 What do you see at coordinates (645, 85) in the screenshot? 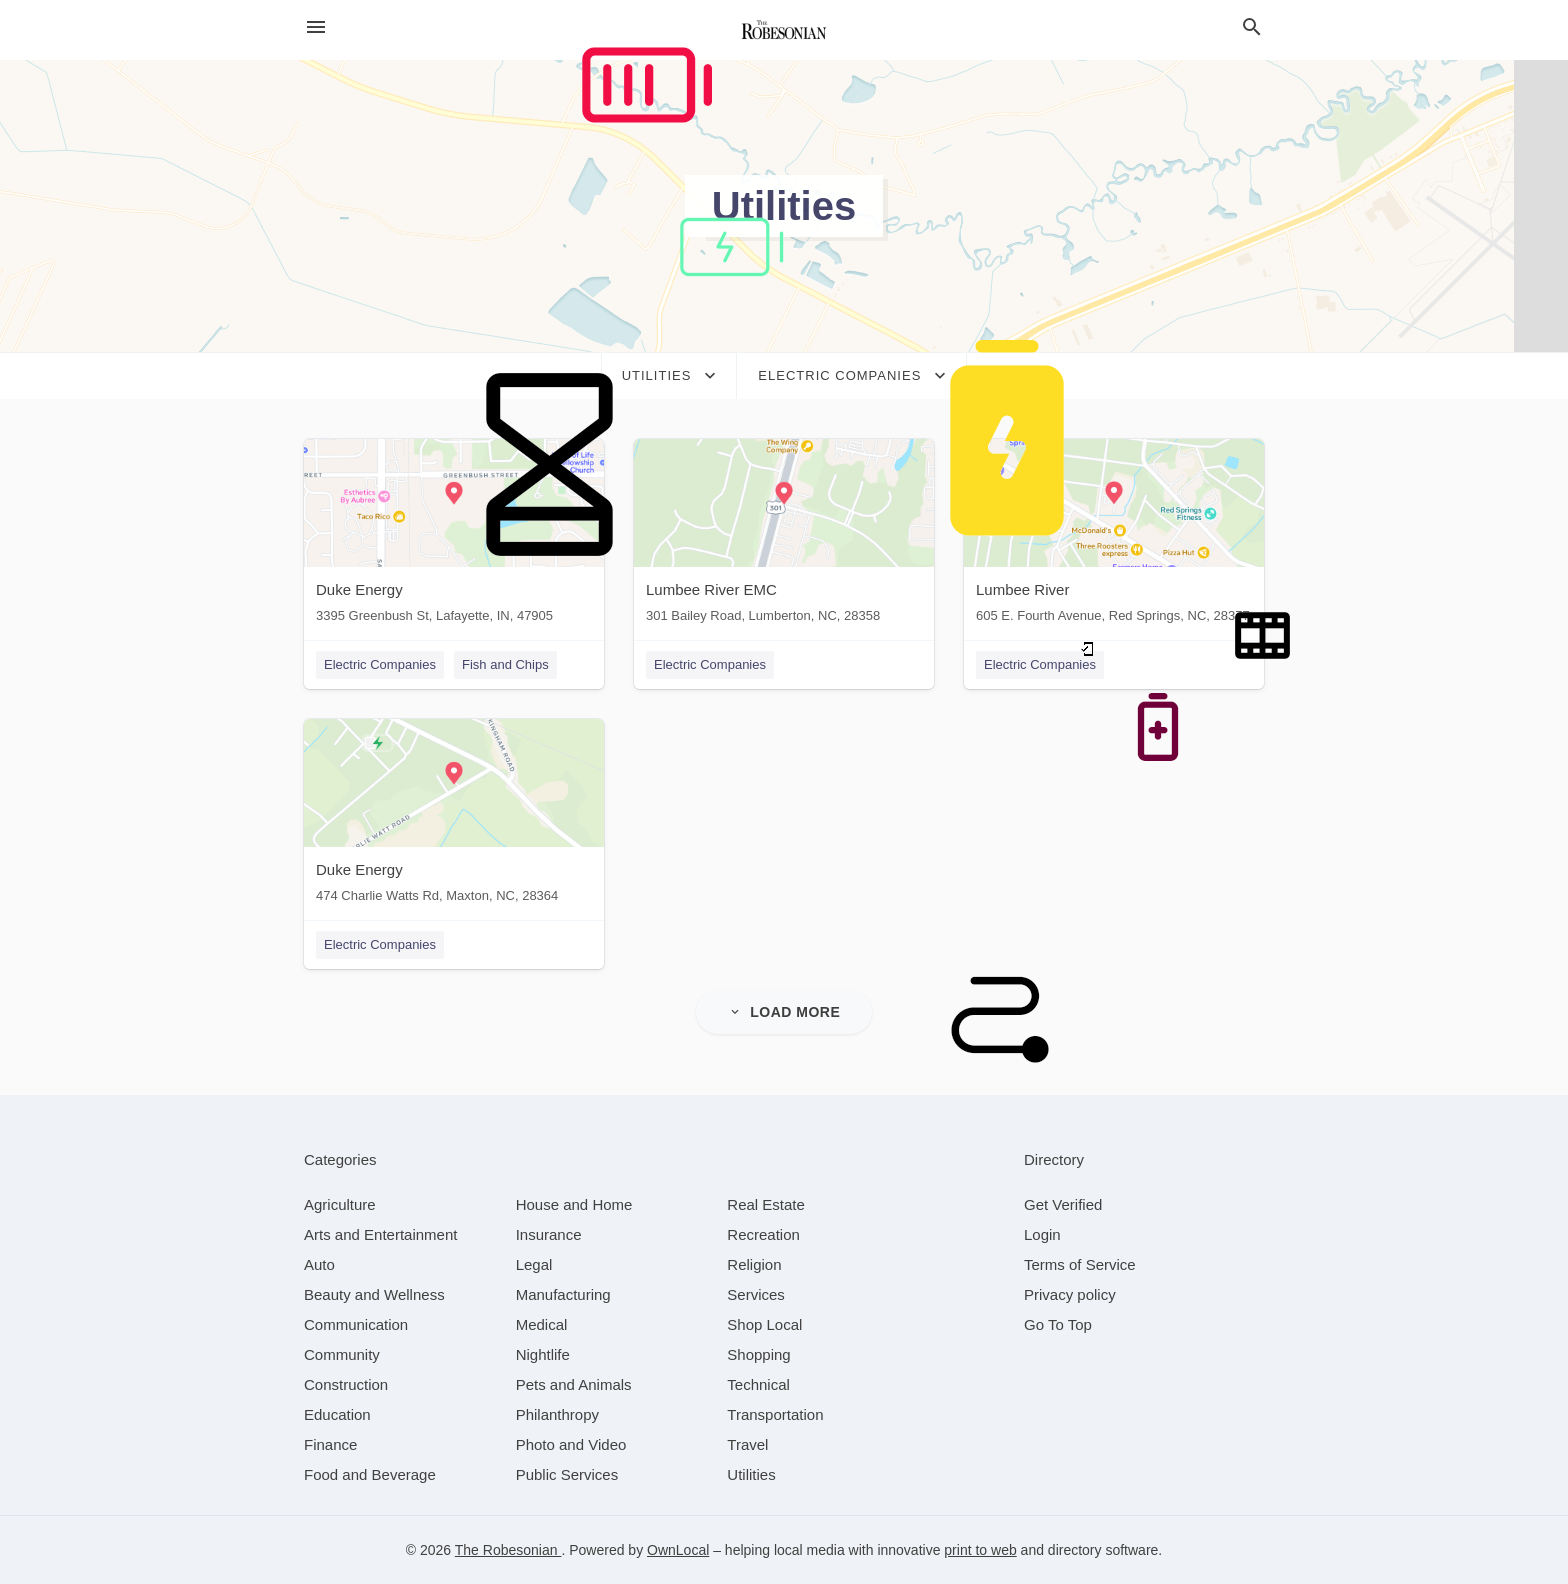
I see `indicates high battery level` at bounding box center [645, 85].